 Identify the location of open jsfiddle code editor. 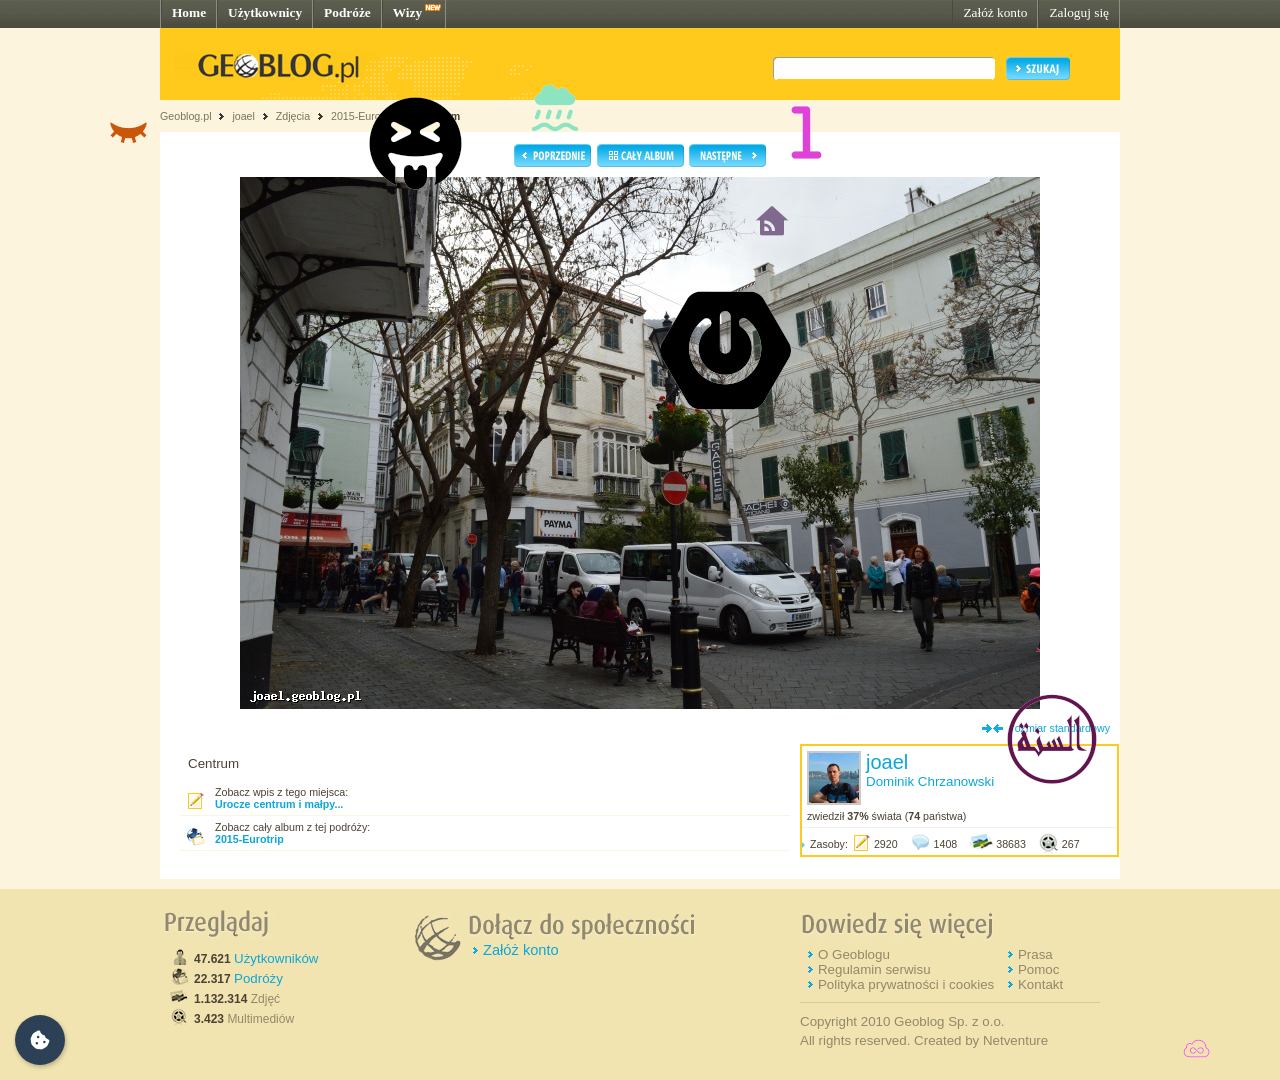
(1196, 1048).